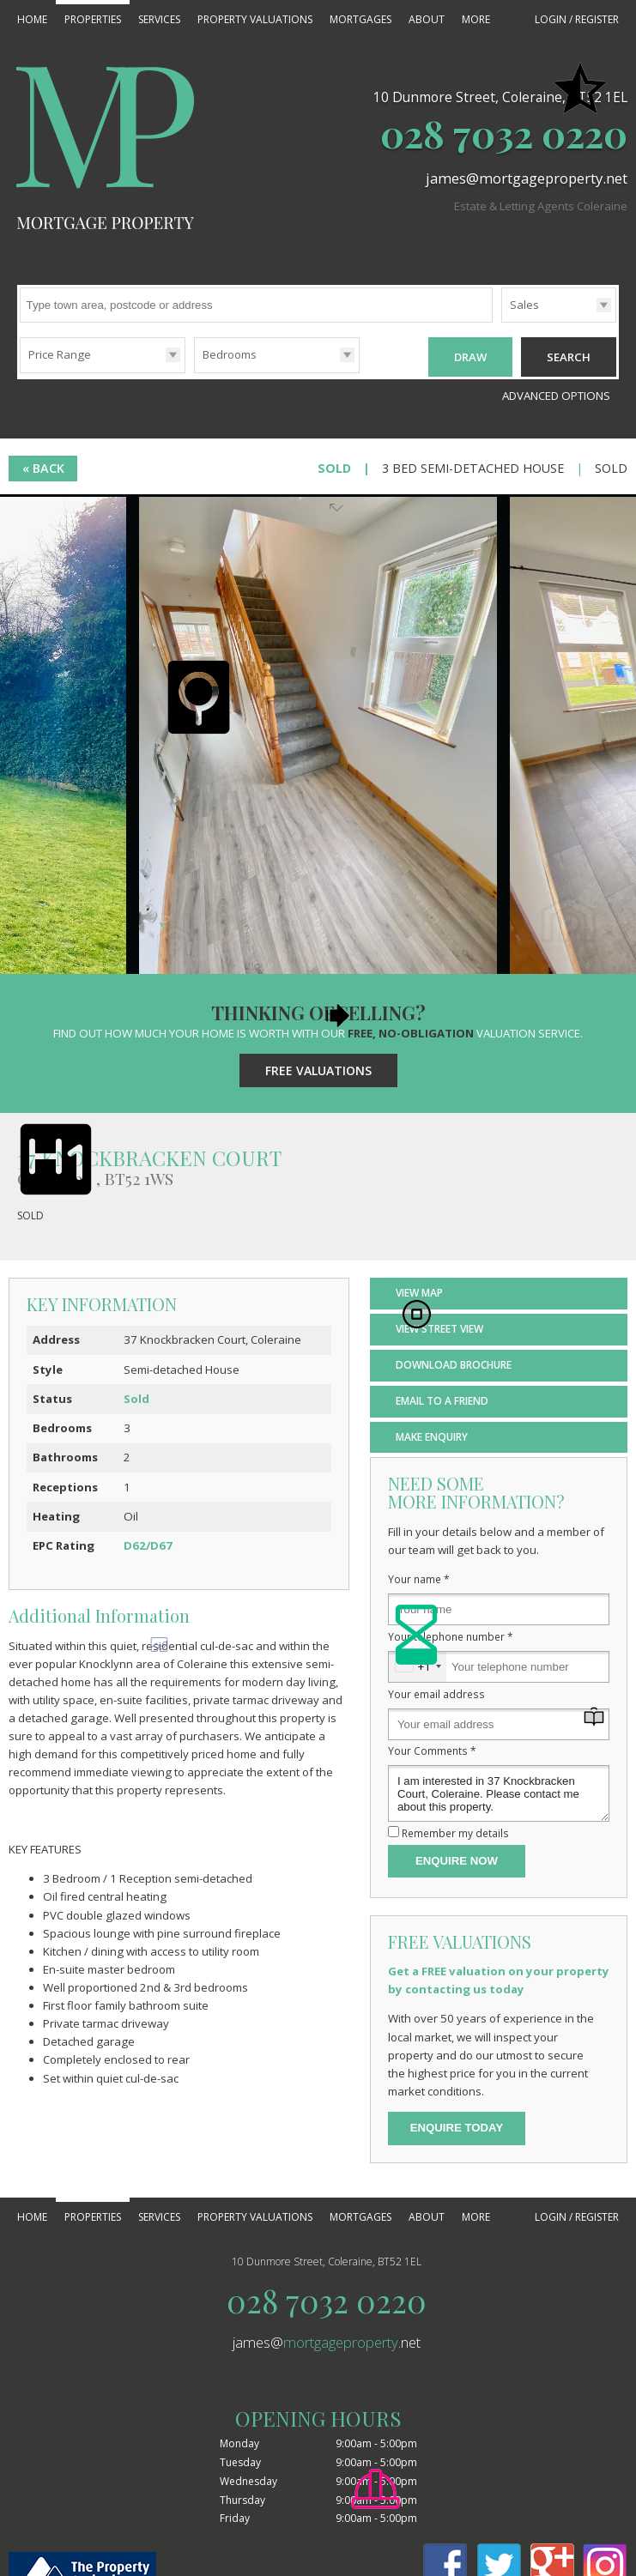  Describe the element at coordinates (198, 697) in the screenshot. I see `select neuter or non-binary gender option` at that location.